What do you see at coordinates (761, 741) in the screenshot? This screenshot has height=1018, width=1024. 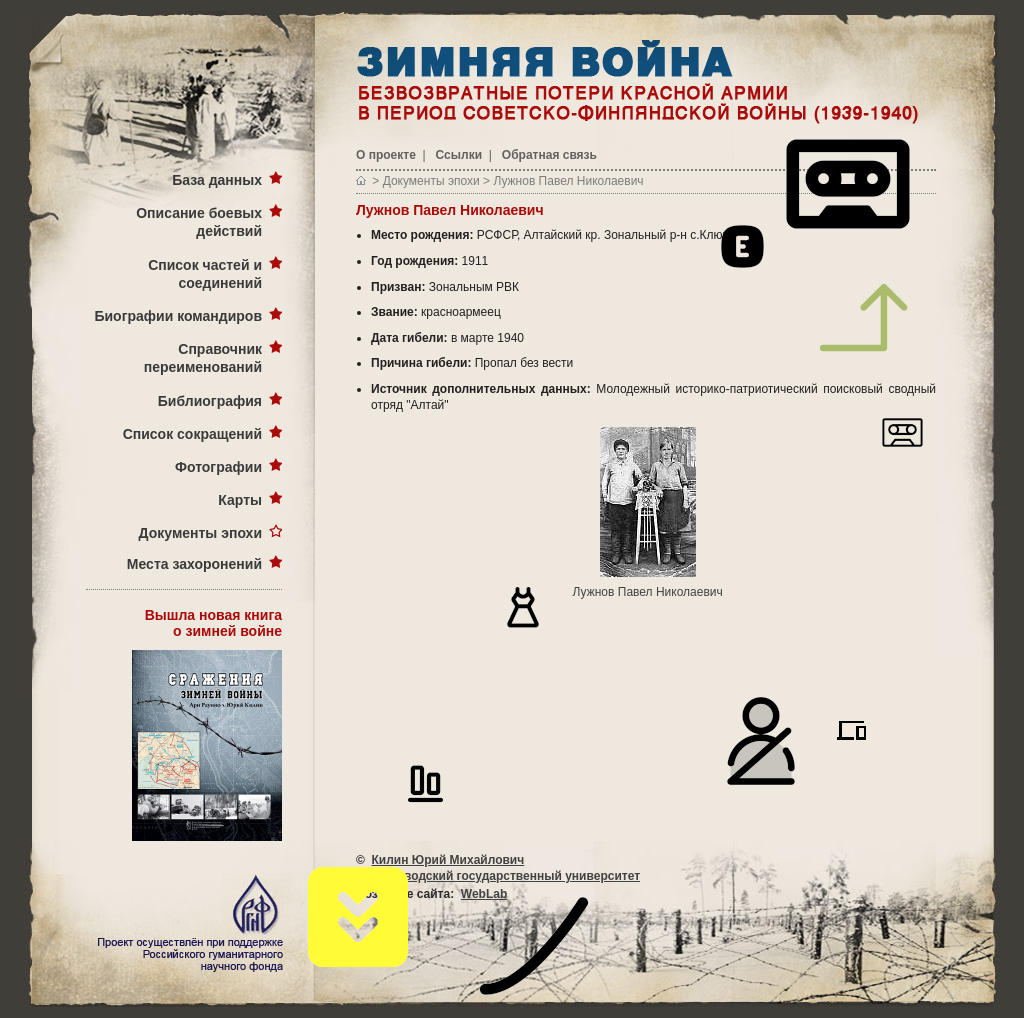 I see `indicates seatbelt reminder or safety warning` at bounding box center [761, 741].